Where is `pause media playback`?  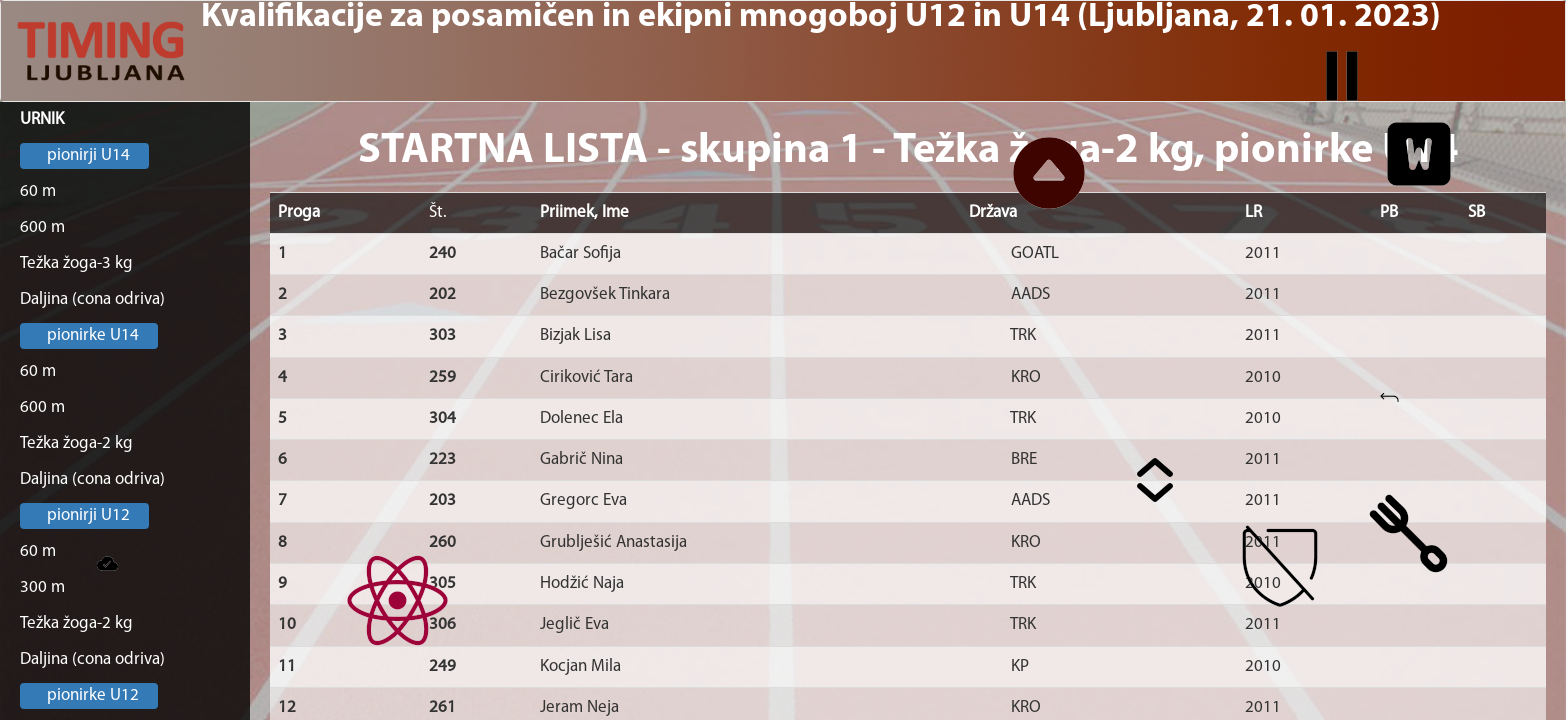
pause media playback is located at coordinates (1342, 76).